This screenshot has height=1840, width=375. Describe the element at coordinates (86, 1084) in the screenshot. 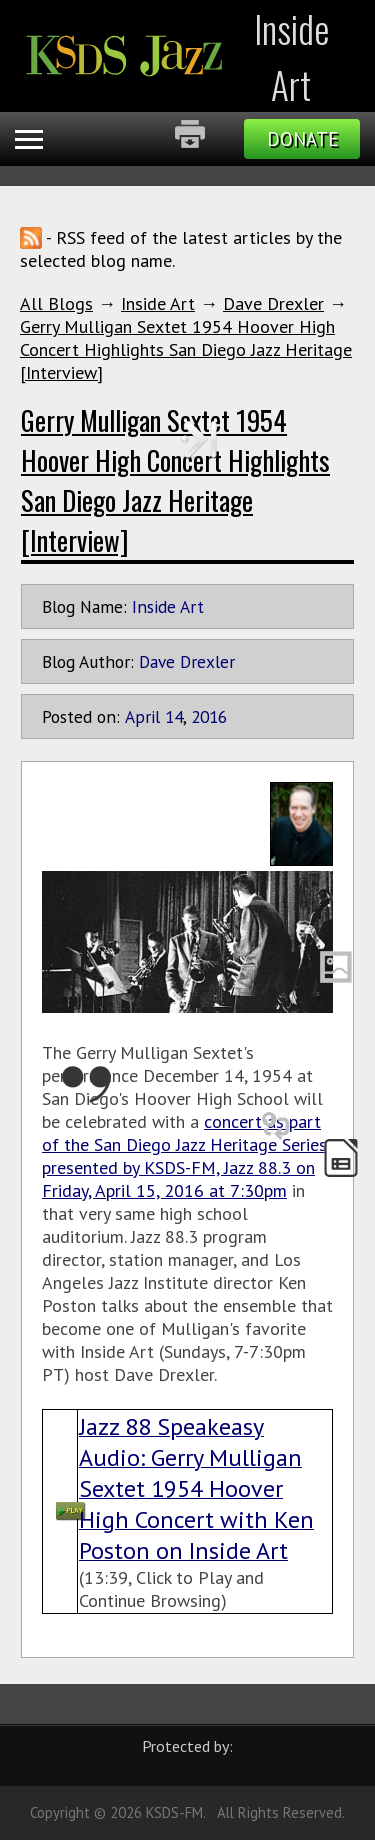

I see `punctuation input mode is currently inactive` at that location.